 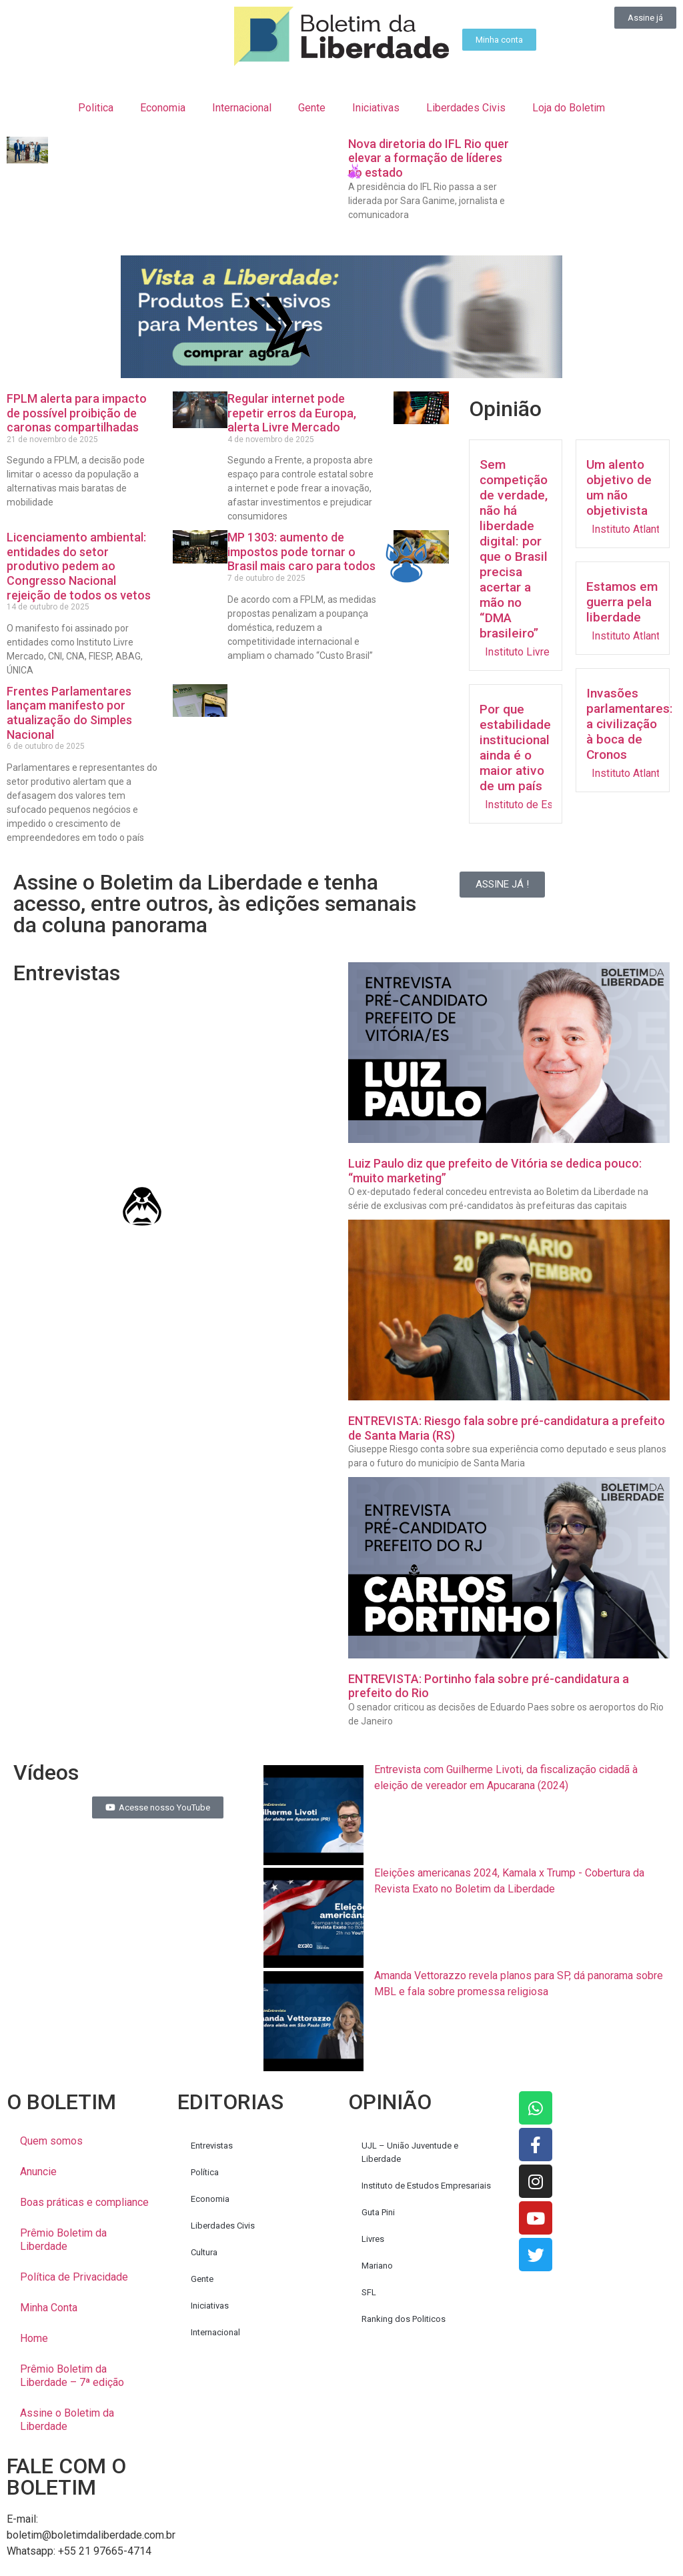 What do you see at coordinates (142, 1206) in the screenshot?
I see `indicates a swallow or consume ability in gameplay` at bounding box center [142, 1206].